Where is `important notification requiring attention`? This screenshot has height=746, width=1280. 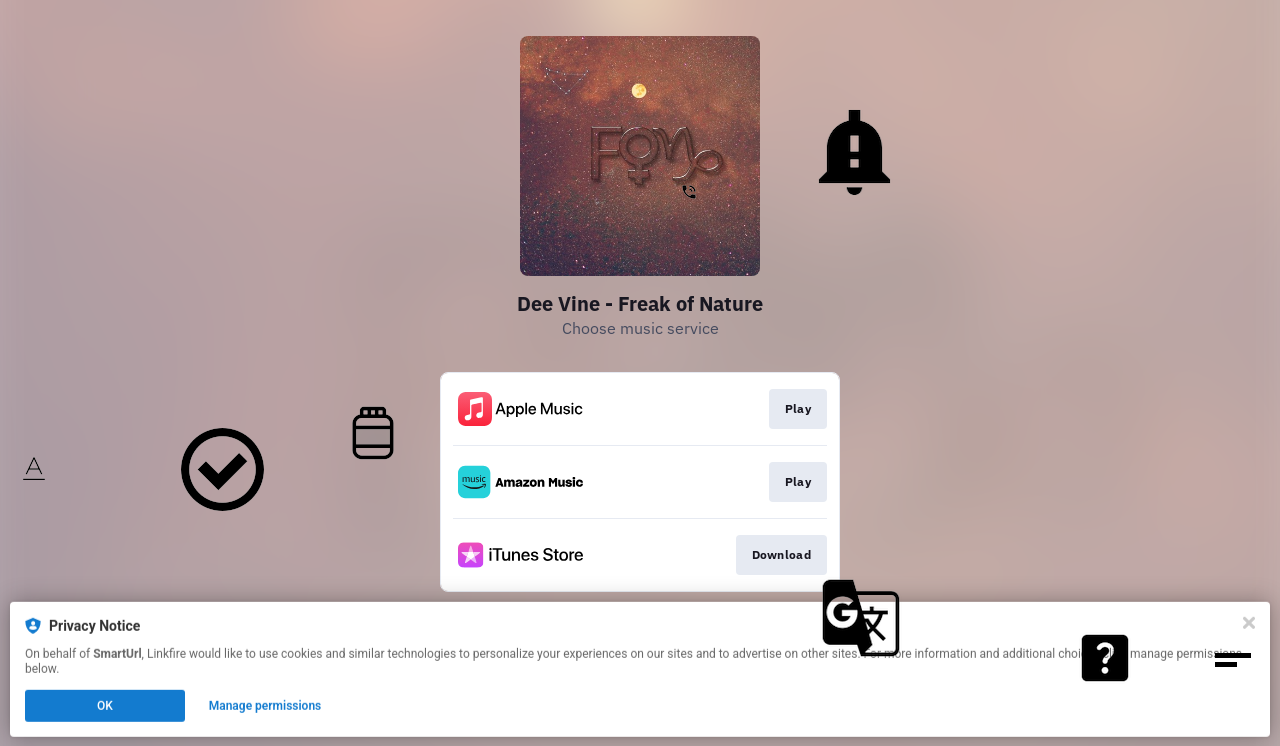 important notification requiring attention is located at coordinates (854, 151).